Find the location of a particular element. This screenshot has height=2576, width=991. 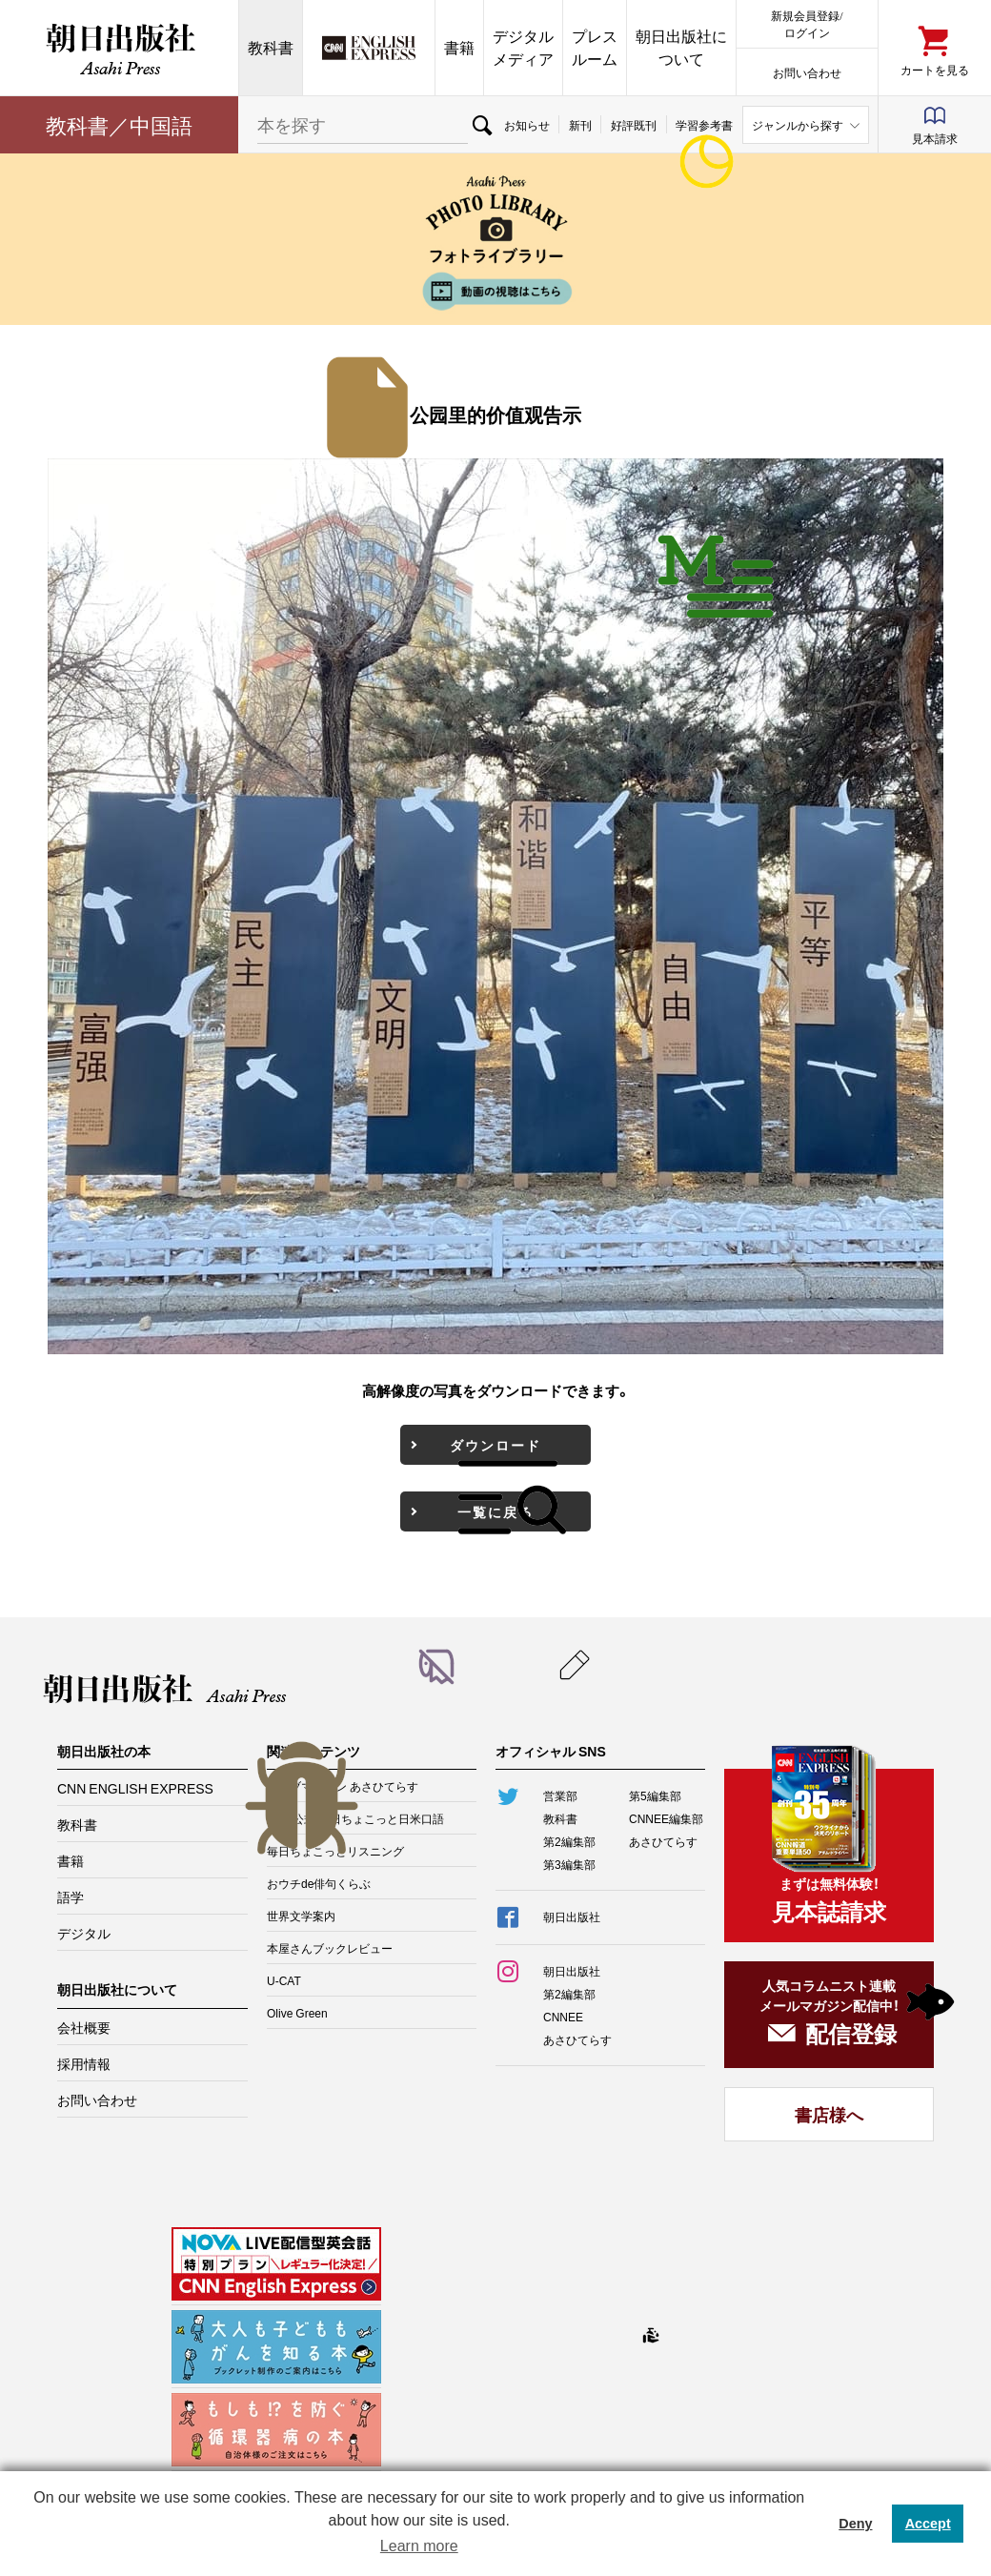

open article on Medium is located at coordinates (716, 577).